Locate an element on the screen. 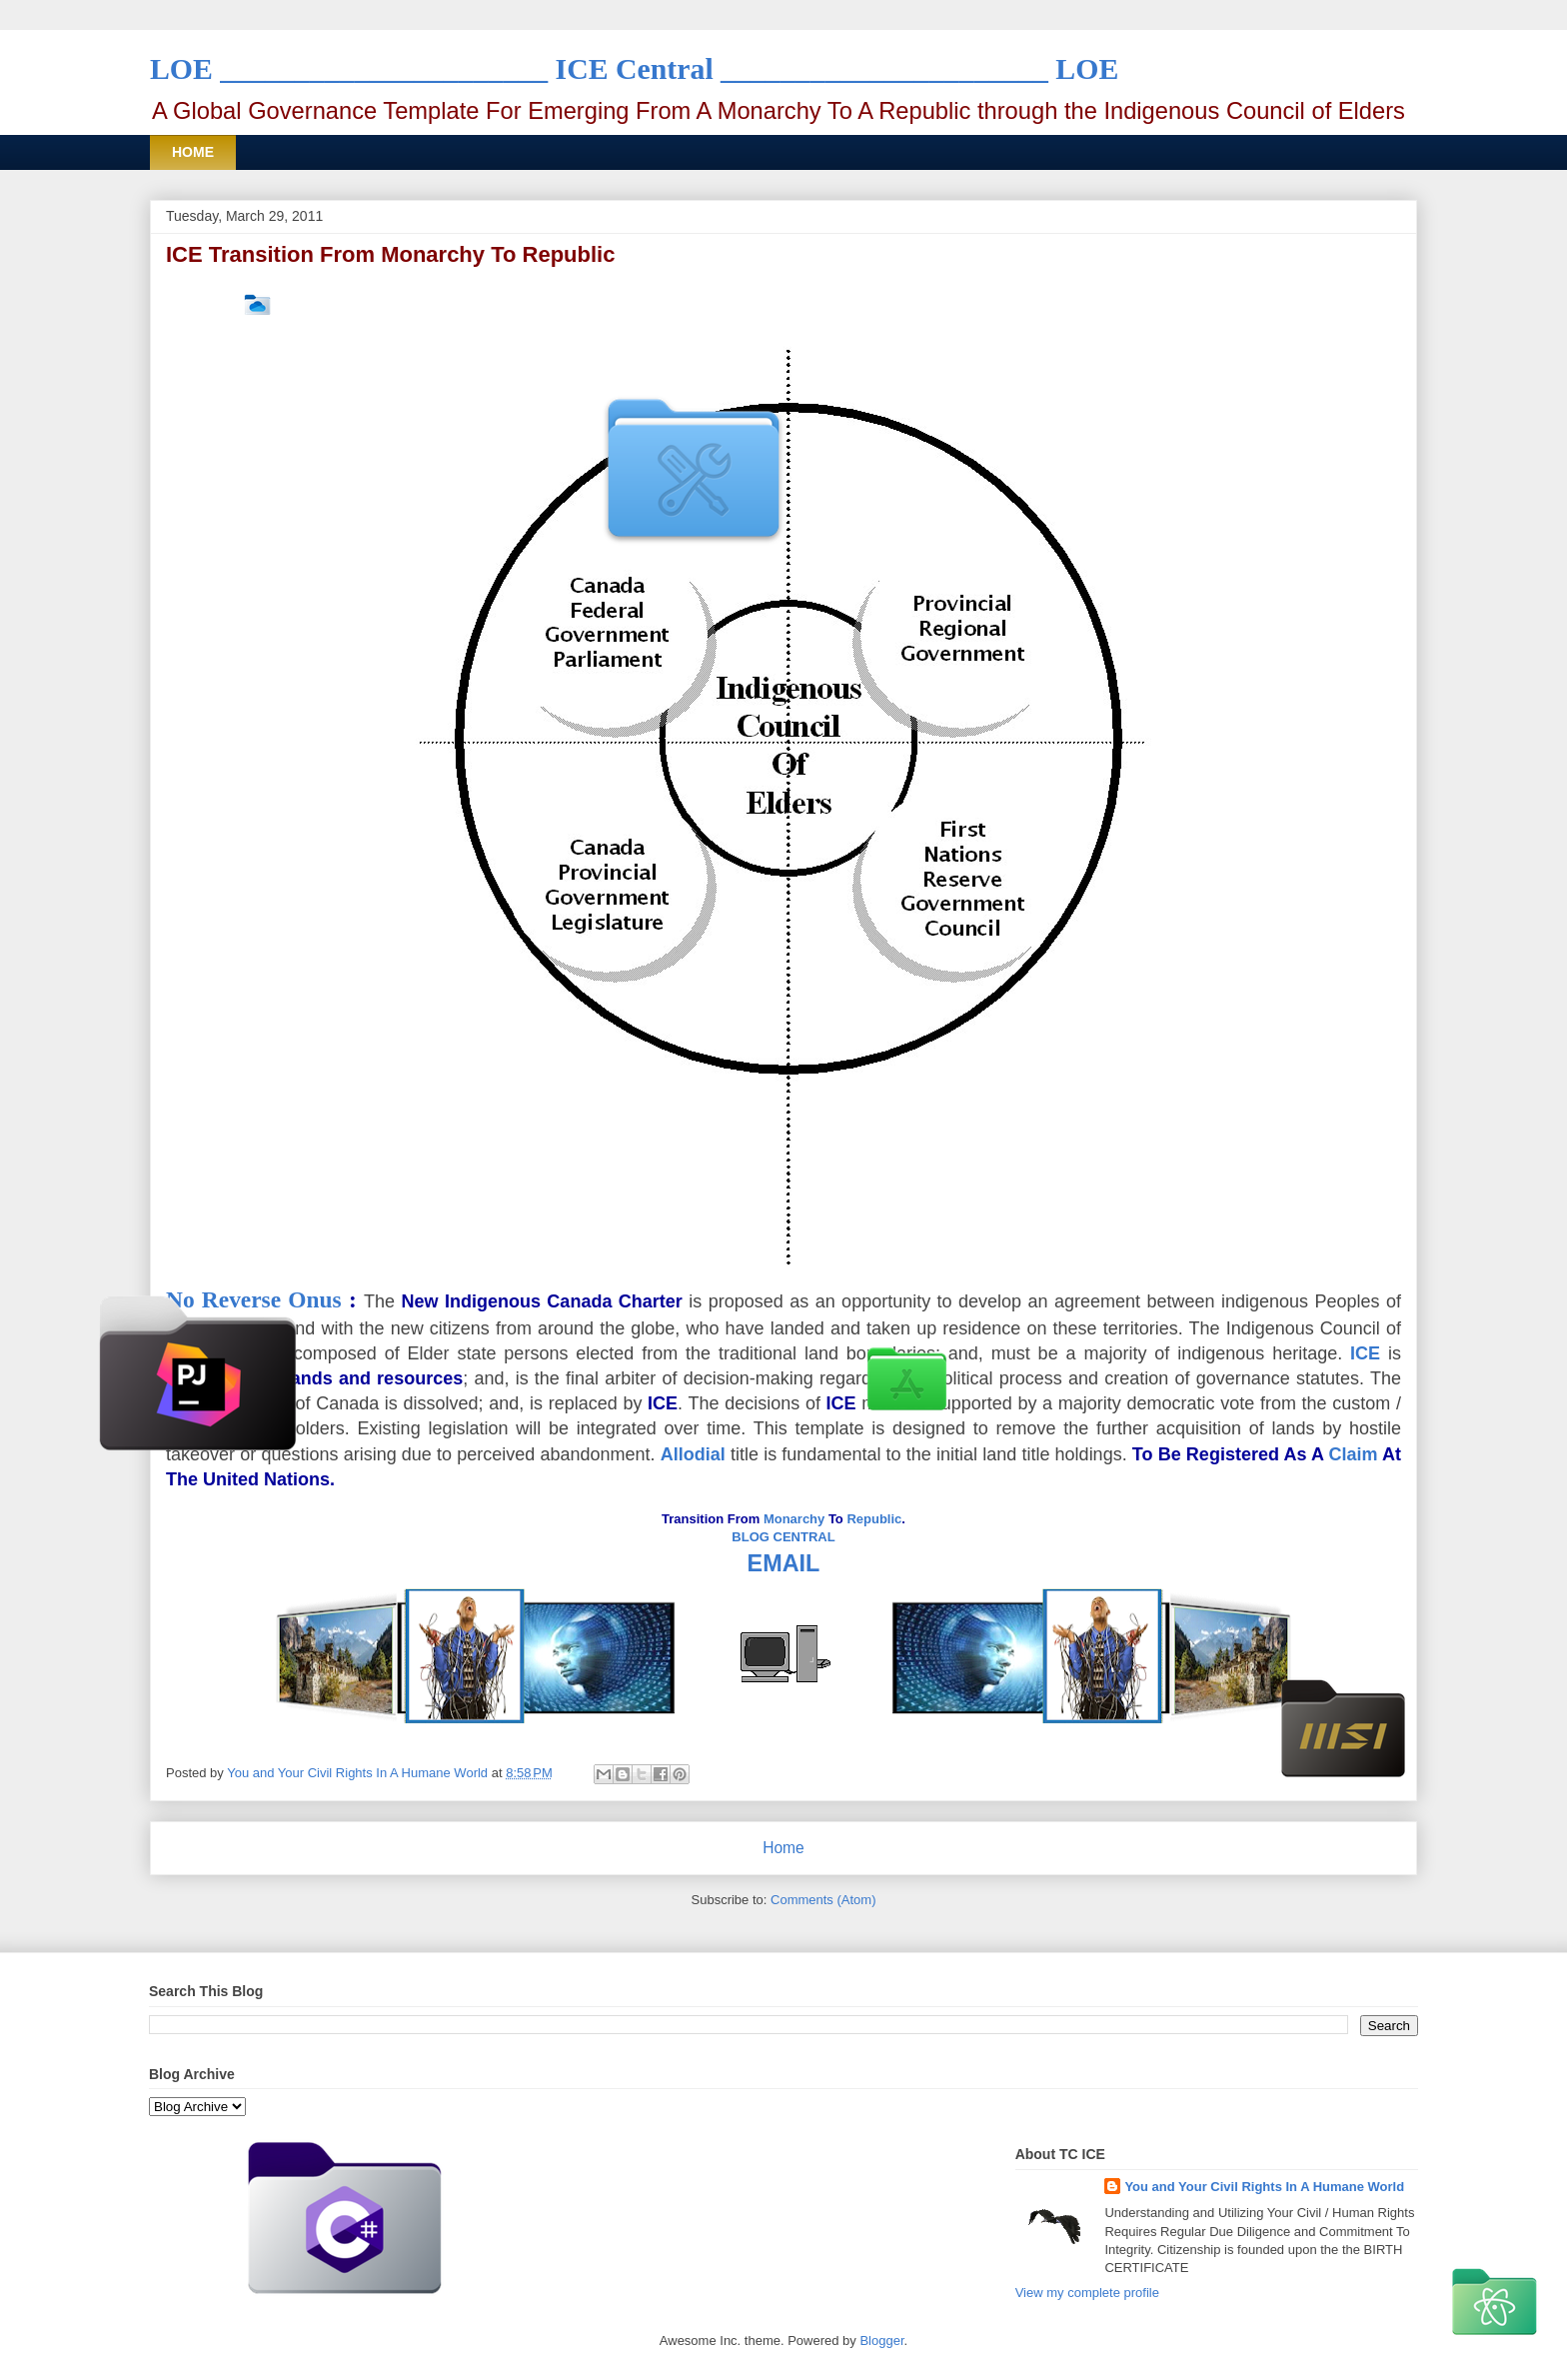 Image resolution: width=1567 pixels, height=2380 pixels. folder containing C# project files is located at coordinates (344, 2223).